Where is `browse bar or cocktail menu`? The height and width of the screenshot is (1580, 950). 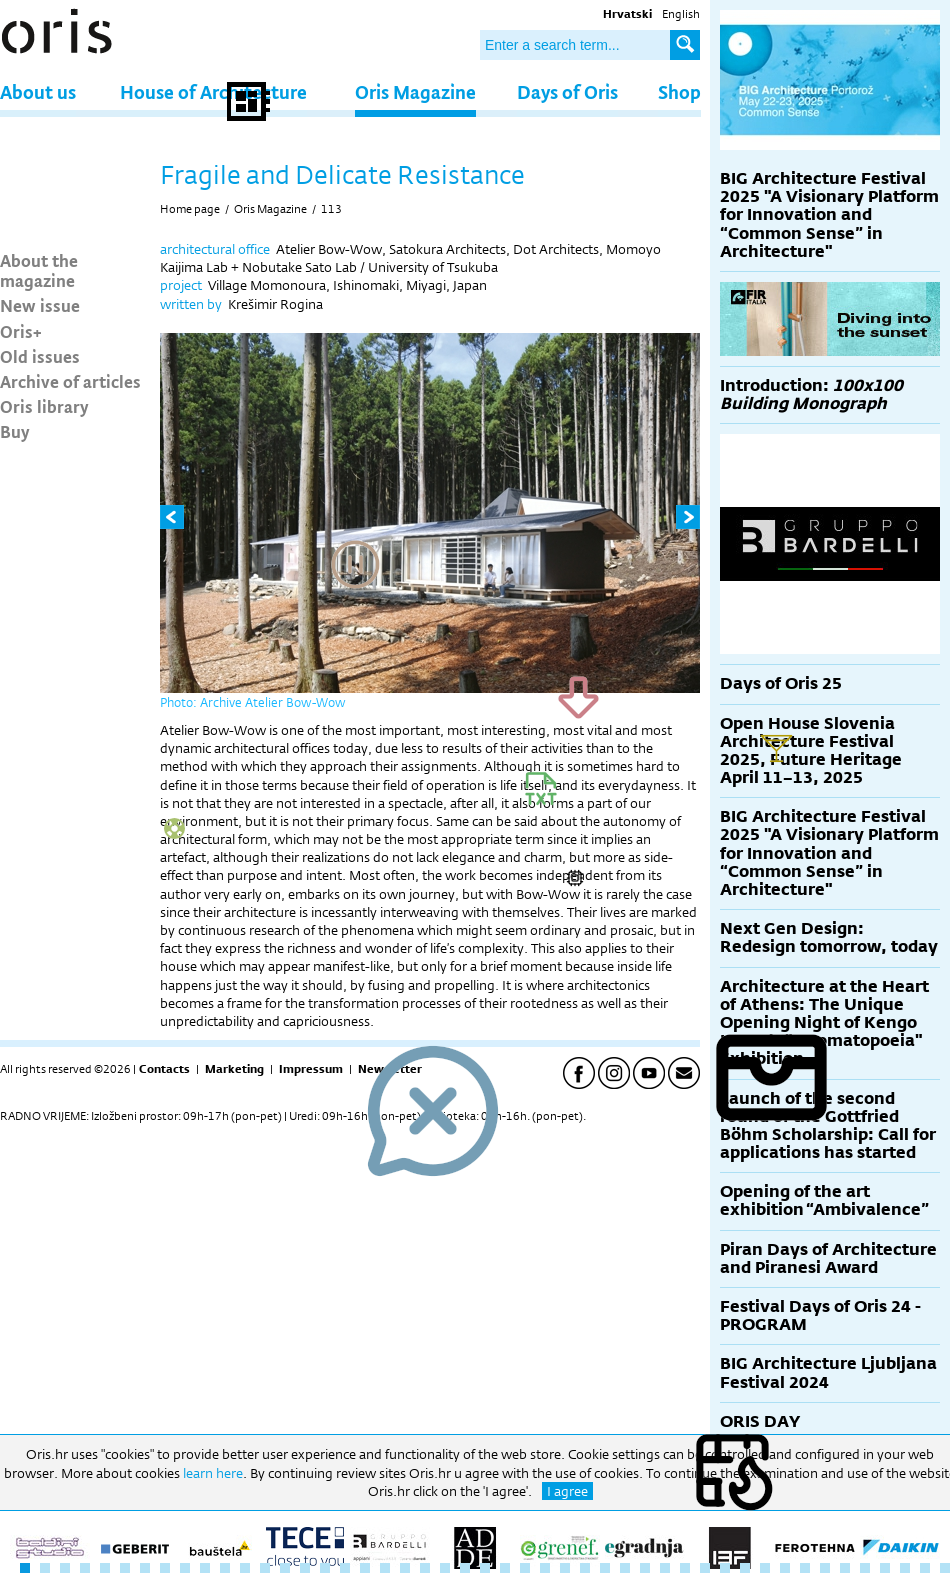
browse bar or cocktail menu is located at coordinates (776, 748).